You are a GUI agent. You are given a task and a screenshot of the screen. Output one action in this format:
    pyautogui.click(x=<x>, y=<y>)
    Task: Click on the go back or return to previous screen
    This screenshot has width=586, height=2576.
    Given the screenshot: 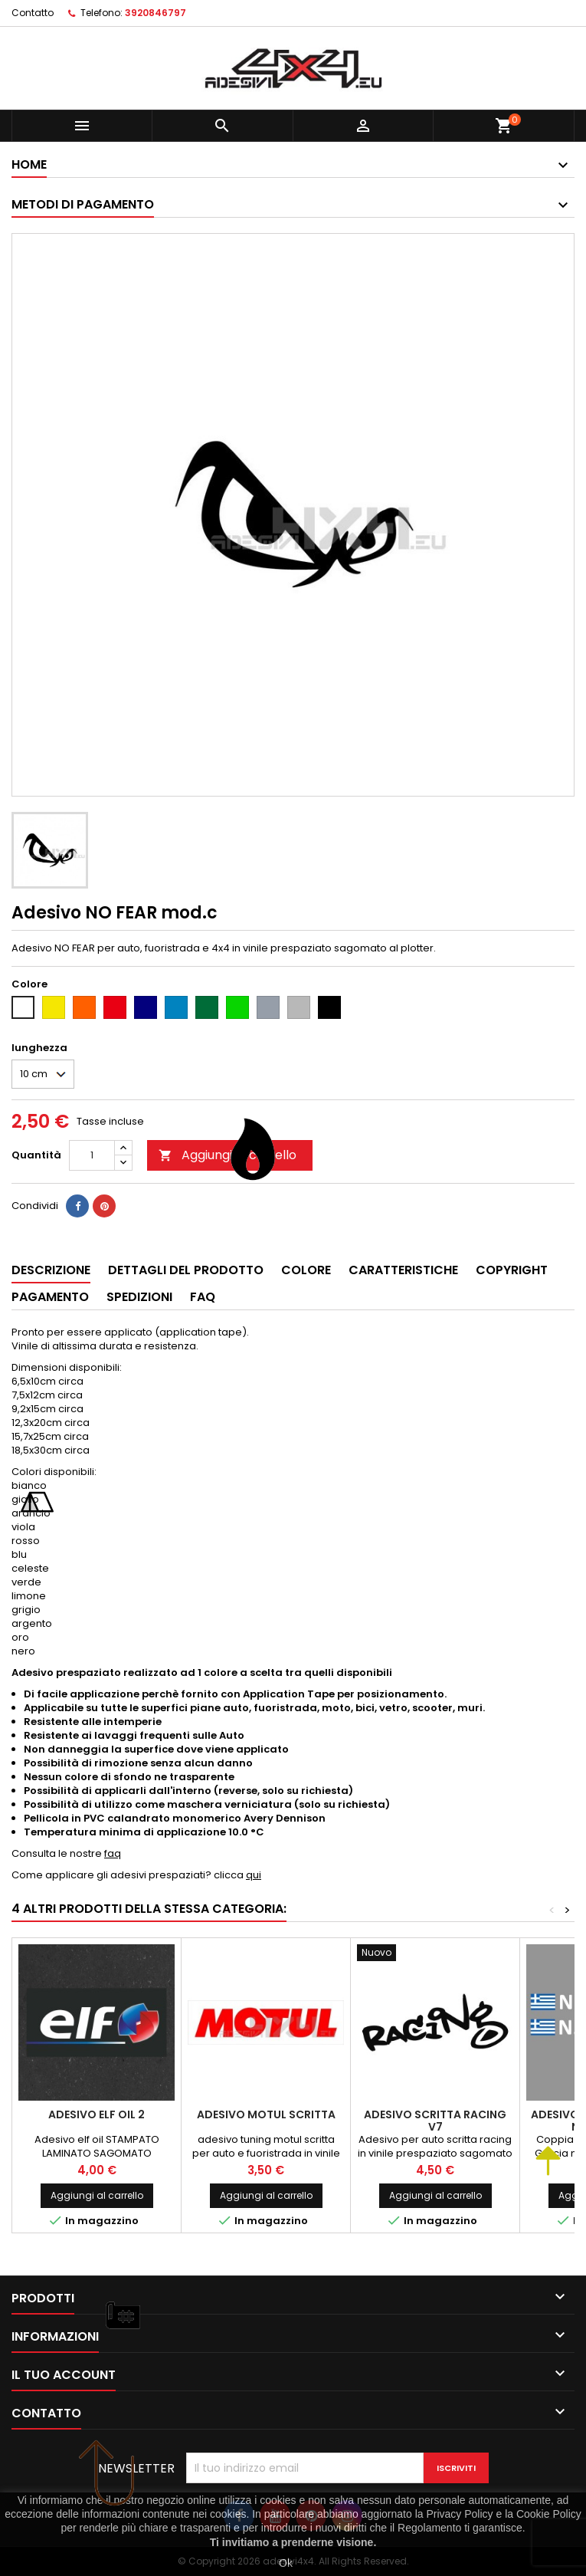 What is the action you would take?
    pyautogui.click(x=109, y=2472)
    